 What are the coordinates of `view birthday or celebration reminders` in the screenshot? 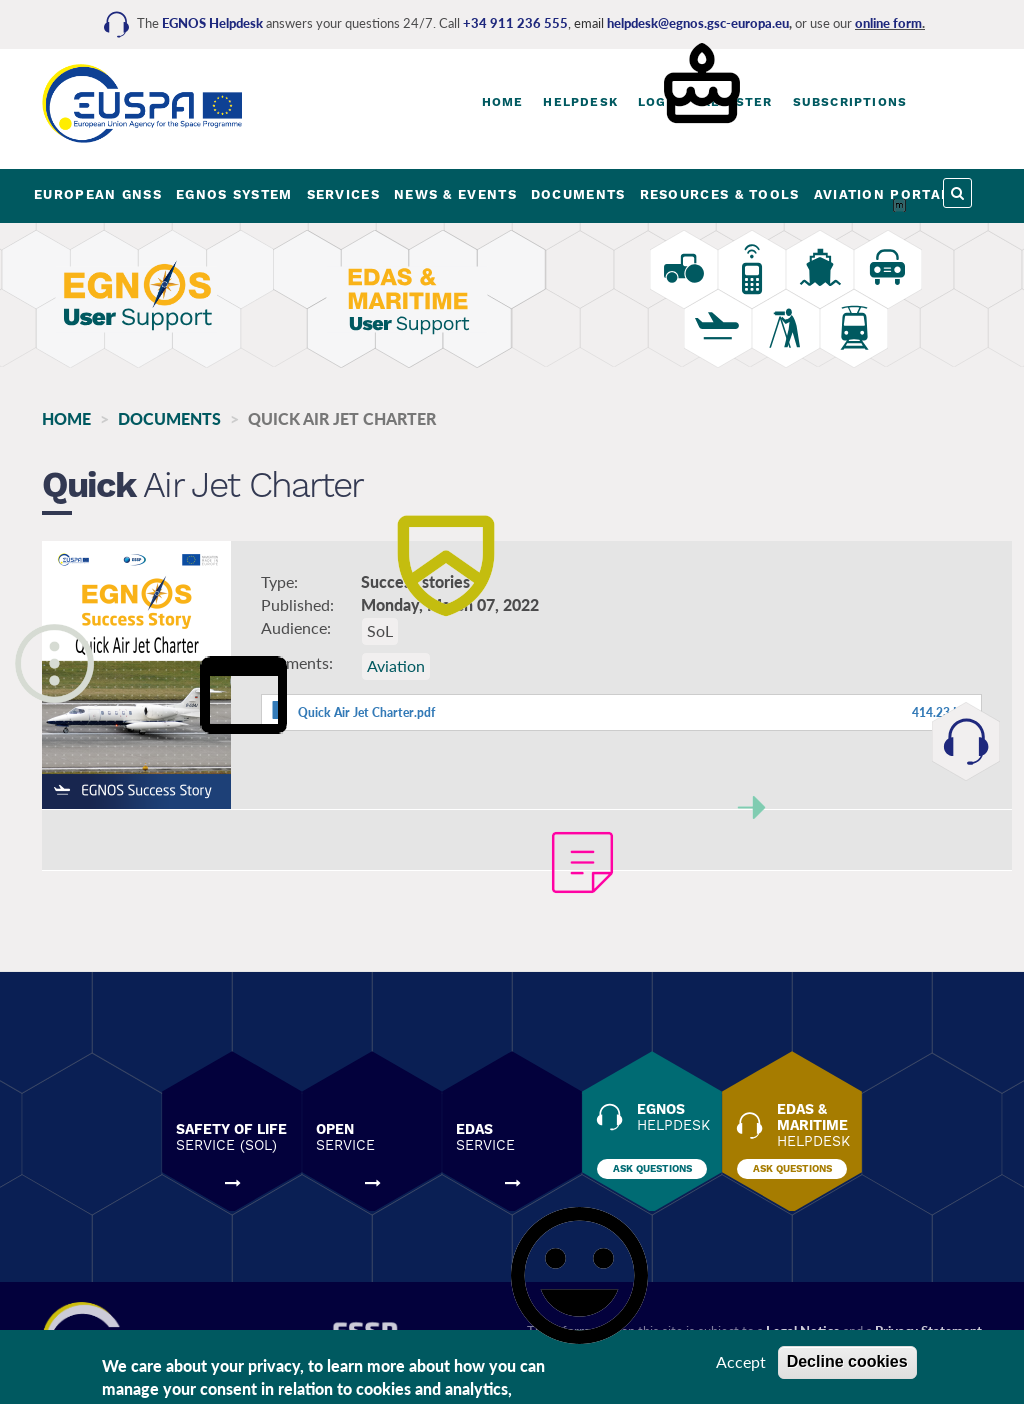 It's located at (702, 88).